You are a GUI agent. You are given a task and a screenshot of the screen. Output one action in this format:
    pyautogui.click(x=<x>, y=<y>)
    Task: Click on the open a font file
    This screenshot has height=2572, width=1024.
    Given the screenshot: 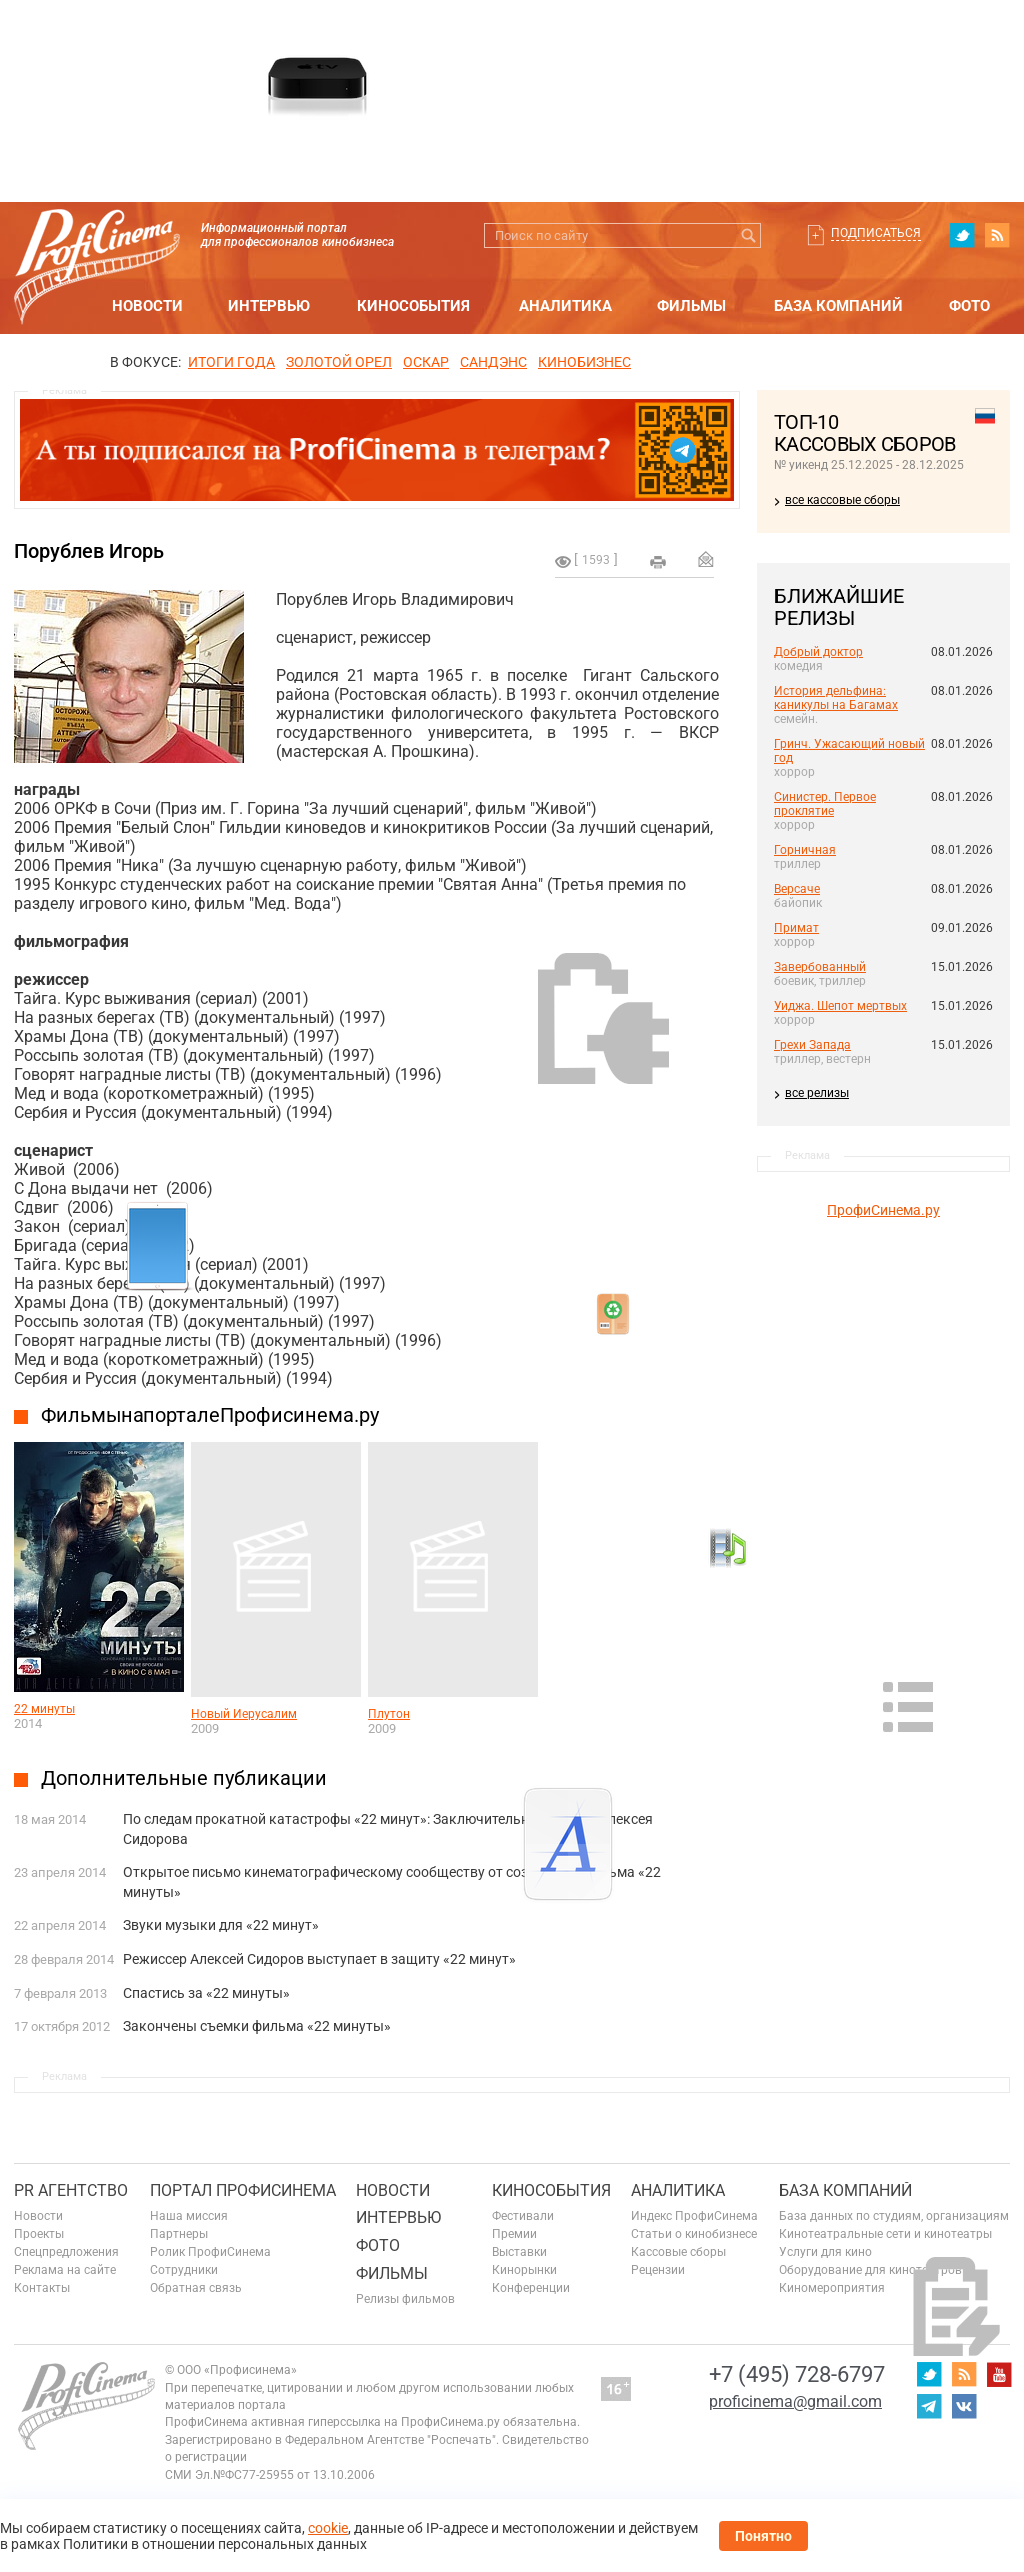 What is the action you would take?
    pyautogui.click(x=568, y=1844)
    